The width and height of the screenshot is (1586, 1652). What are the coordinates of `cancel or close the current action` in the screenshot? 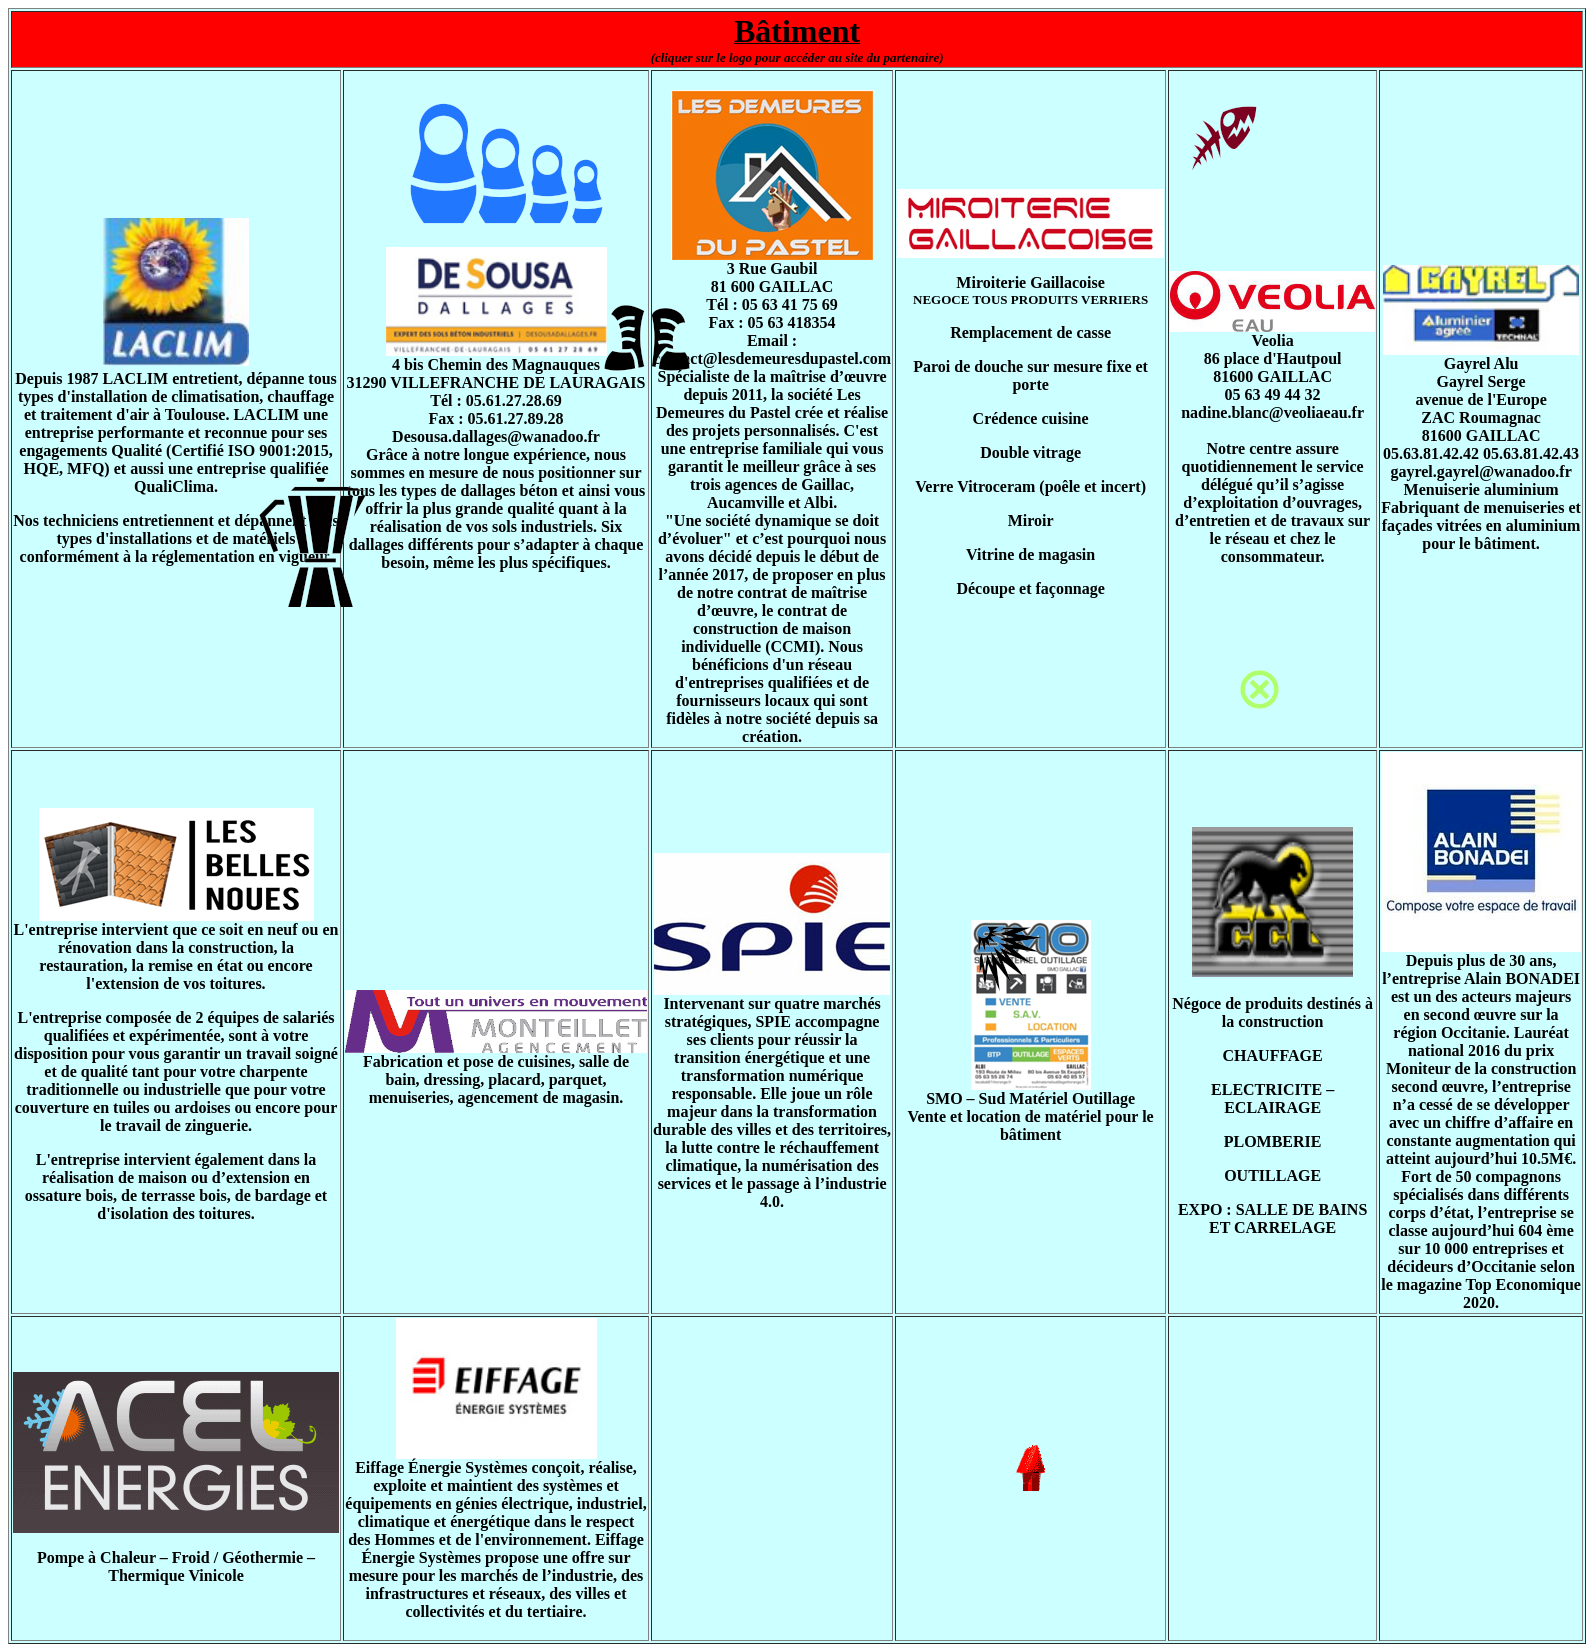 It's located at (1259, 689).